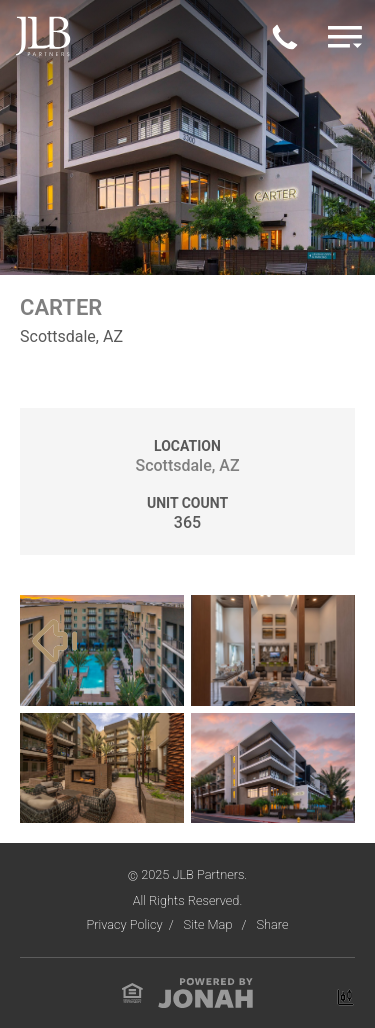 This screenshot has width=375, height=1028. What do you see at coordinates (345, 997) in the screenshot?
I see `view candlestick chart for stock or crypto trading` at bounding box center [345, 997].